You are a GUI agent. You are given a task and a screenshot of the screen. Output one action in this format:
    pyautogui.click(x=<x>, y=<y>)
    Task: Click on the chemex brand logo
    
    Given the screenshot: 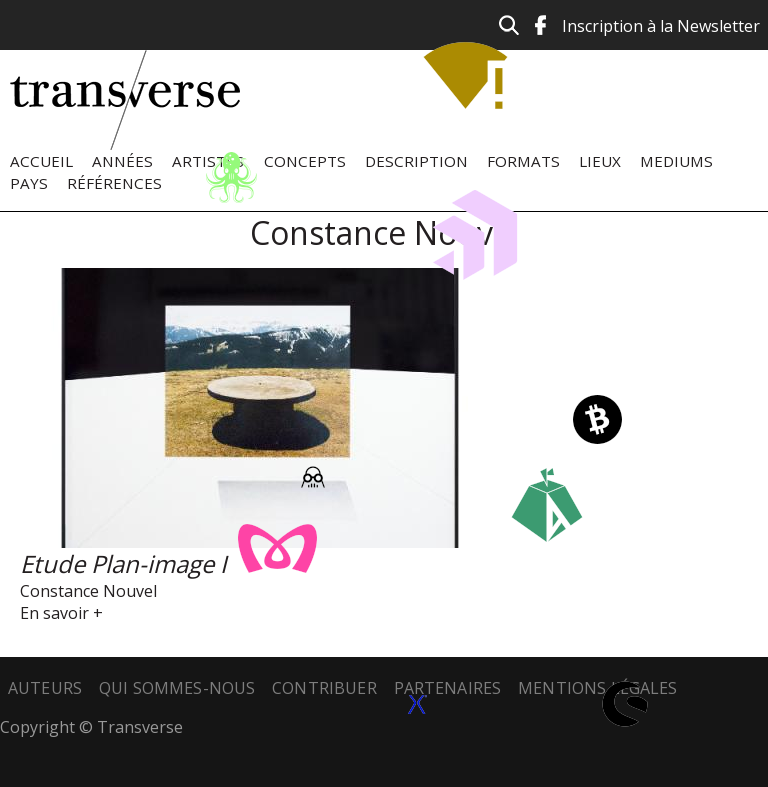 What is the action you would take?
    pyautogui.click(x=417, y=704)
    